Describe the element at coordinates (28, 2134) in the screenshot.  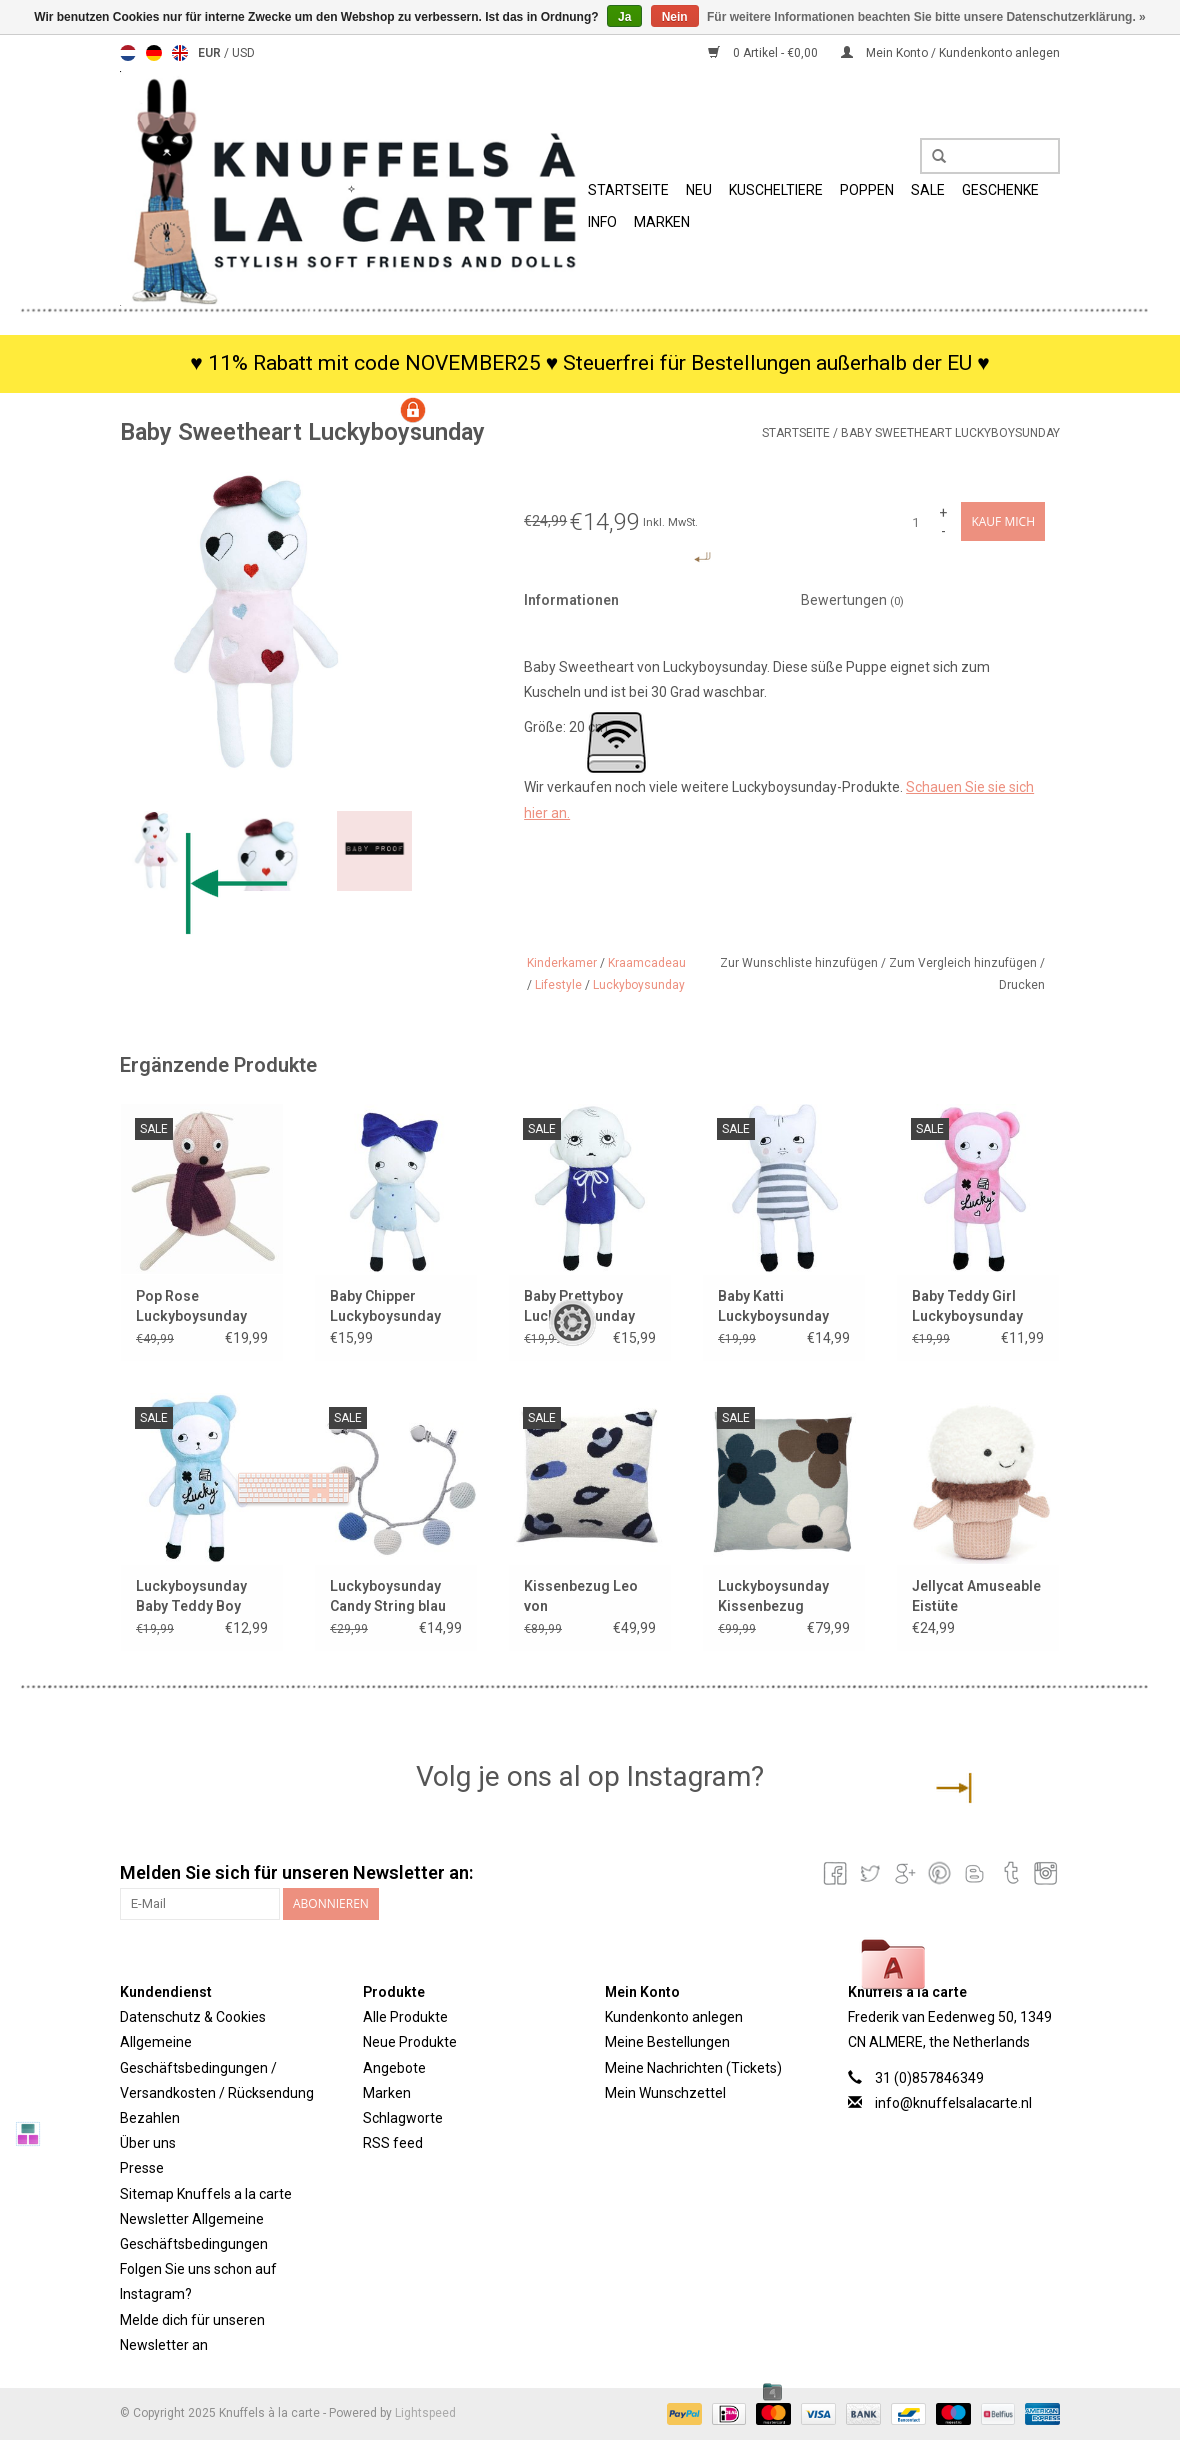
I see `select all items in the current view` at that location.